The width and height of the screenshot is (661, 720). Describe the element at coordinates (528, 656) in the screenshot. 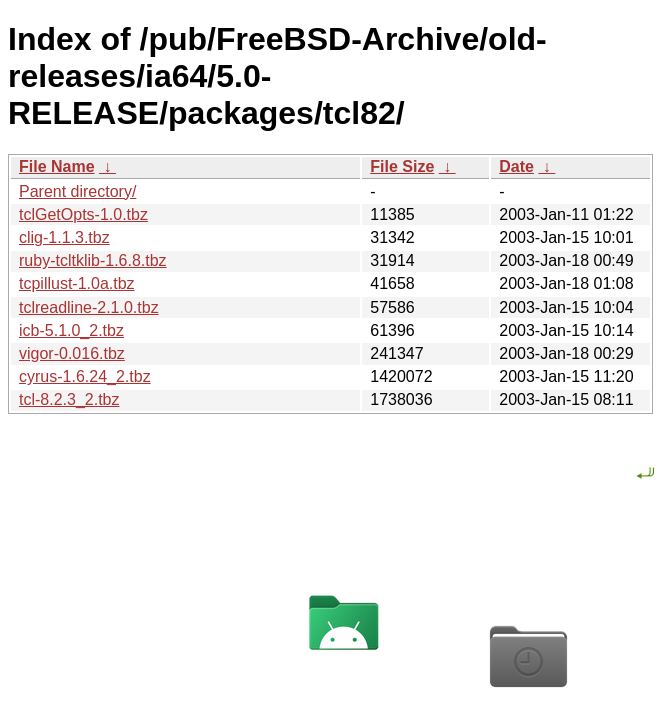

I see `access temporary files folder` at that location.